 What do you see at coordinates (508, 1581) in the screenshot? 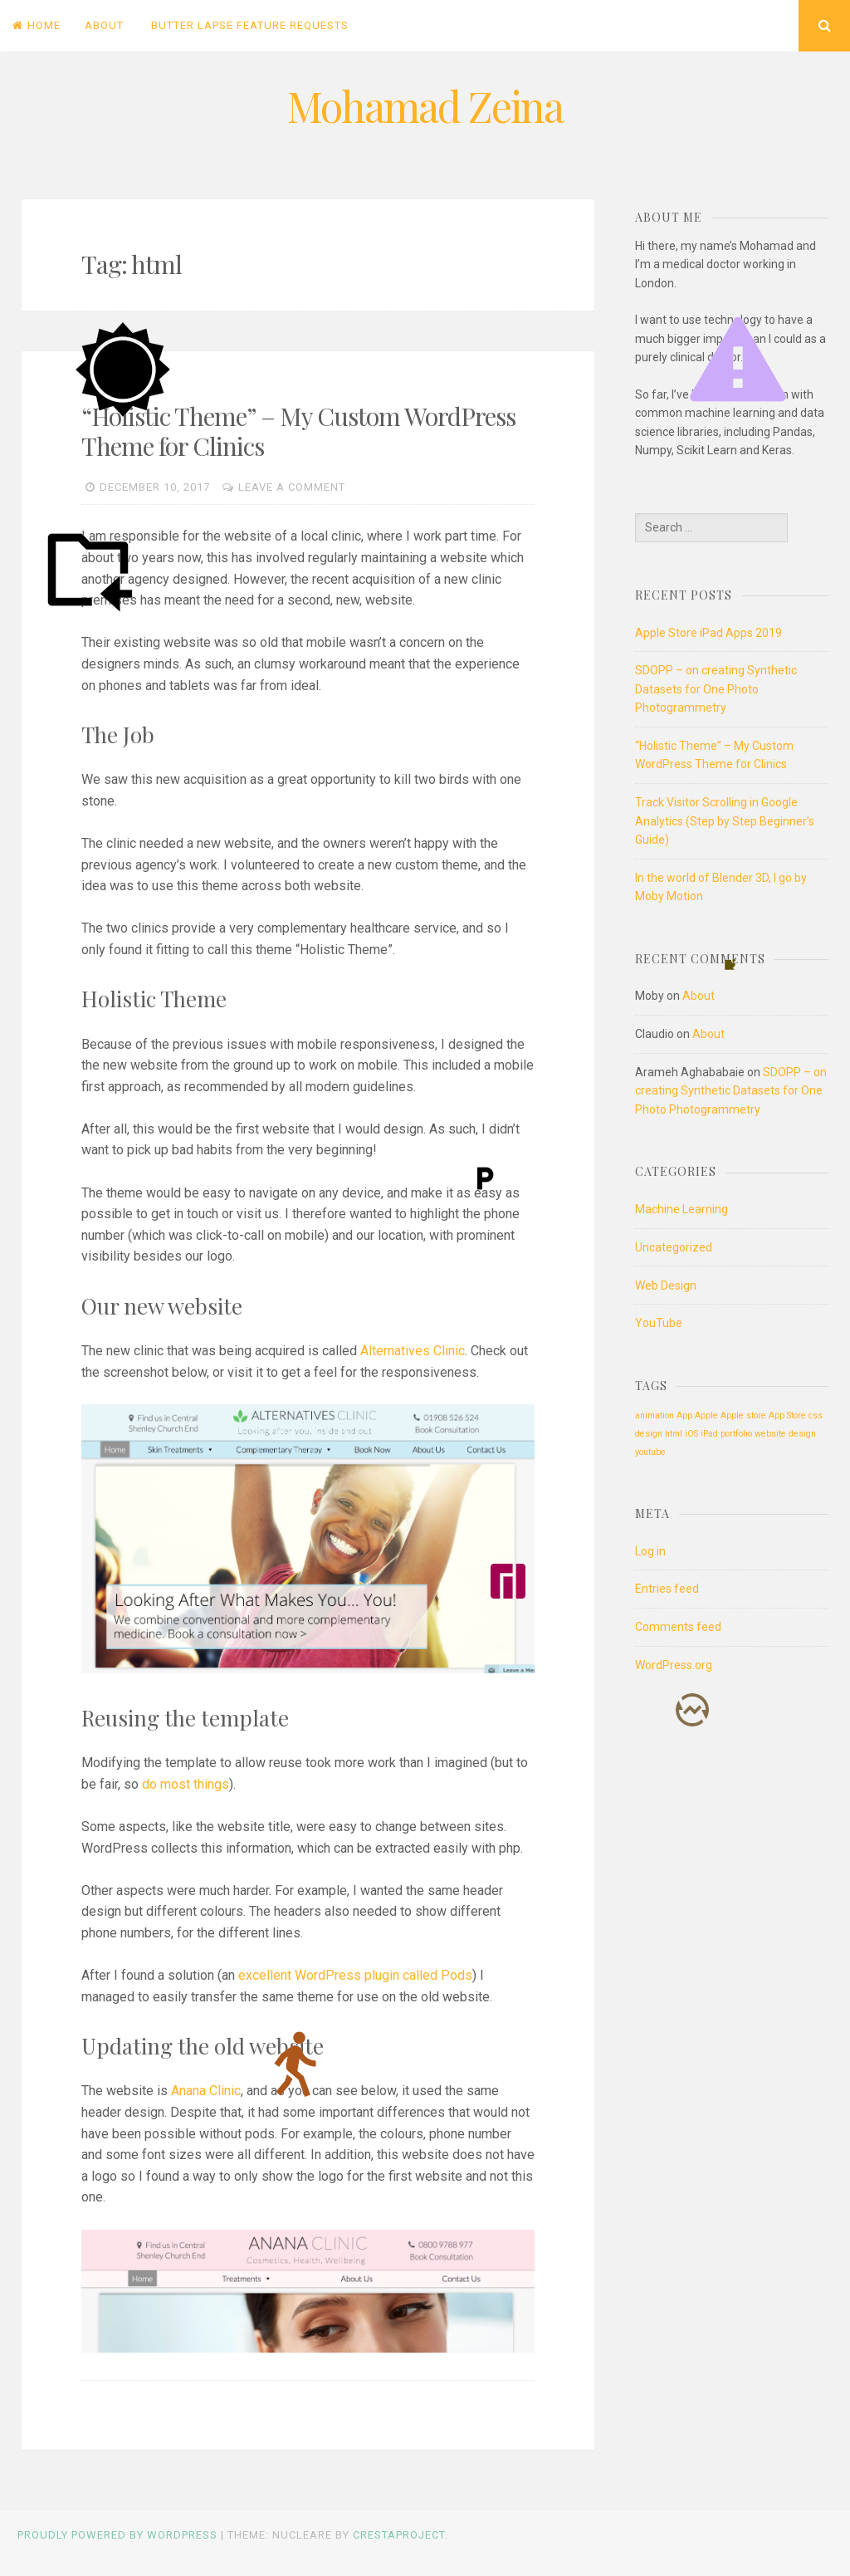
I see `manjaro linux operating system logo` at bounding box center [508, 1581].